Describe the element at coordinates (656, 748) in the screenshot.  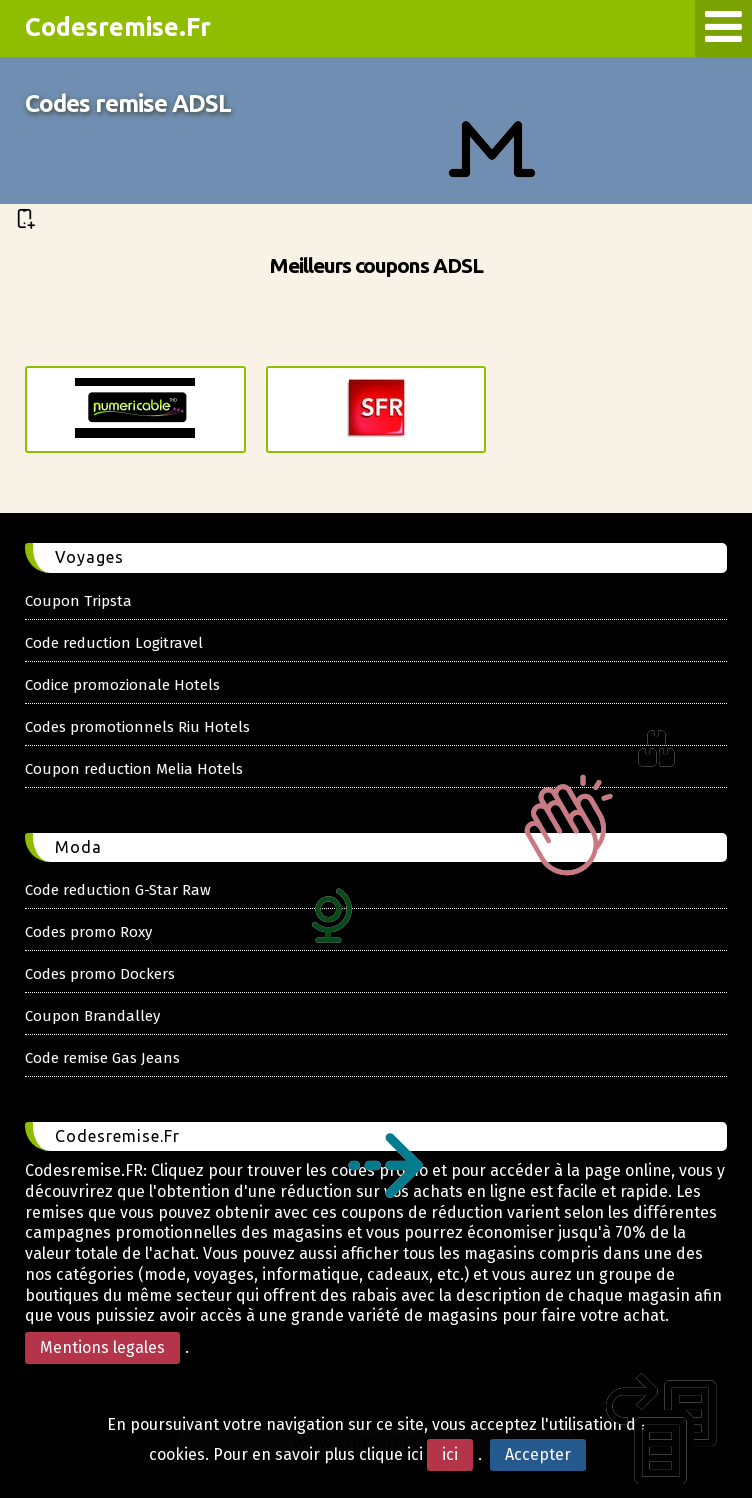
I see `view inventory or stock items` at that location.